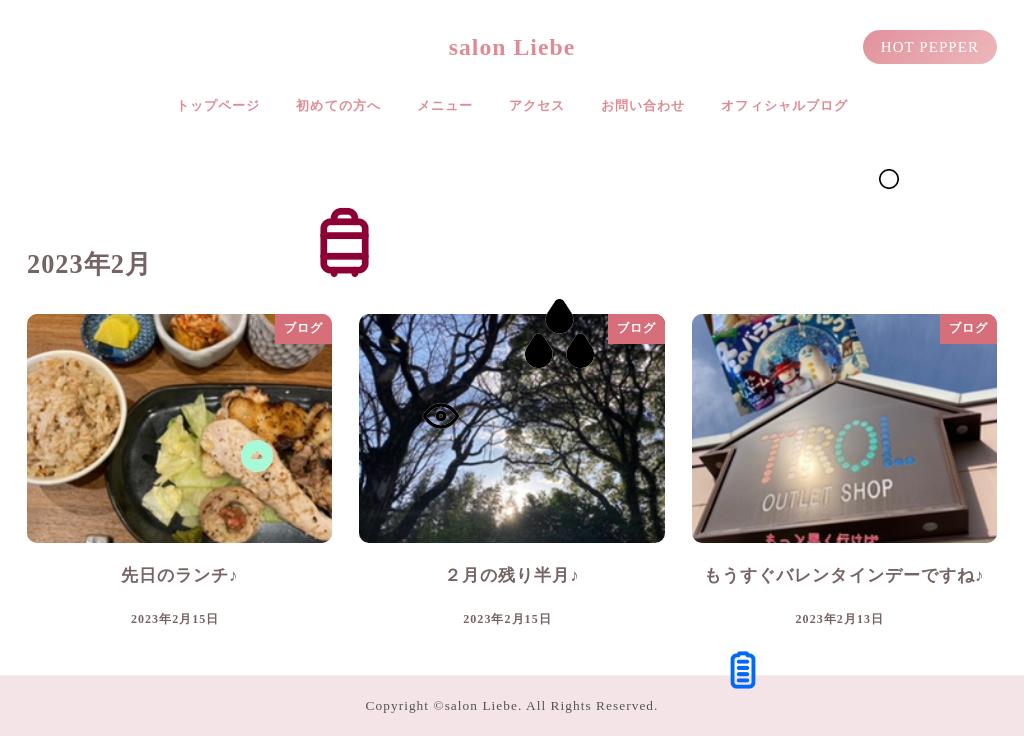 Image resolution: width=1024 pixels, height=736 pixels. What do you see at coordinates (743, 670) in the screenshot?
I see `indicates high battery level` at bounding box center [743, 670].